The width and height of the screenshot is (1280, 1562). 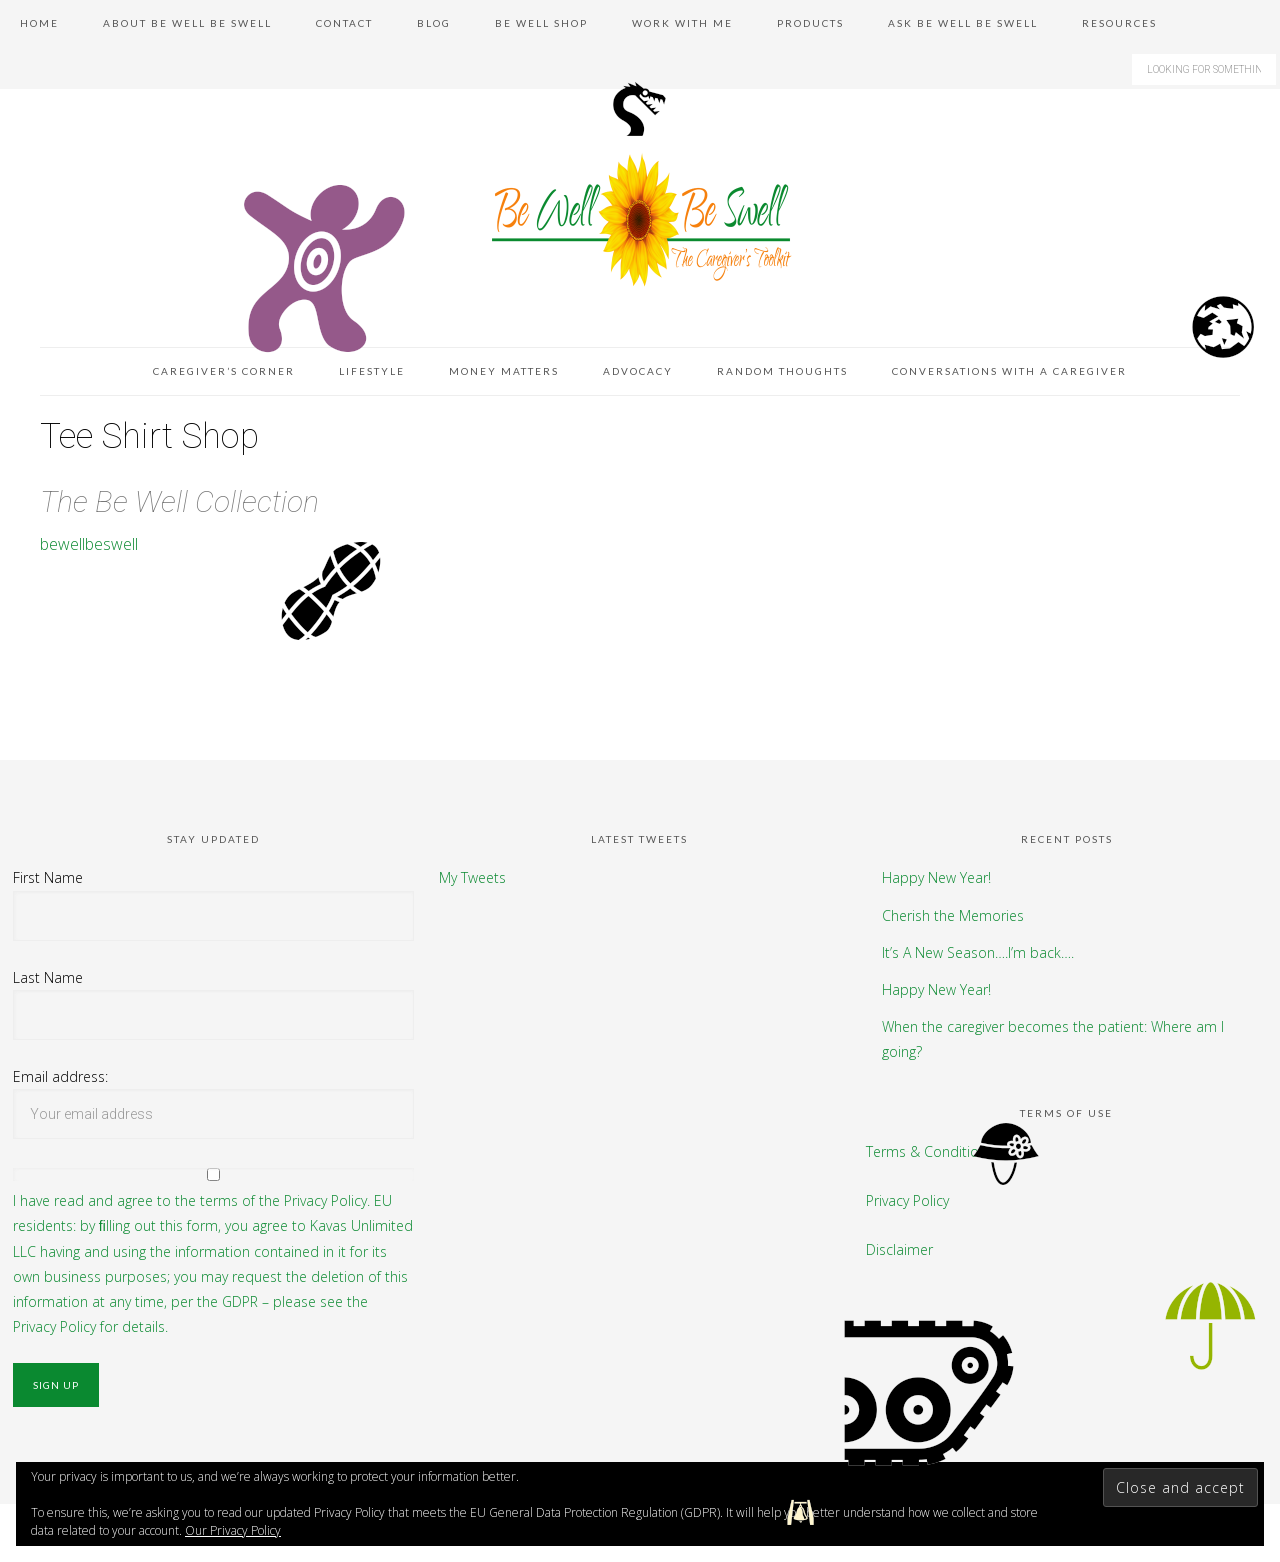 What do you see at coordinates (1006, 1154) in the screenshot?
I see `select a flower hat accessory for your character` at bounding box center [1006, 1154].